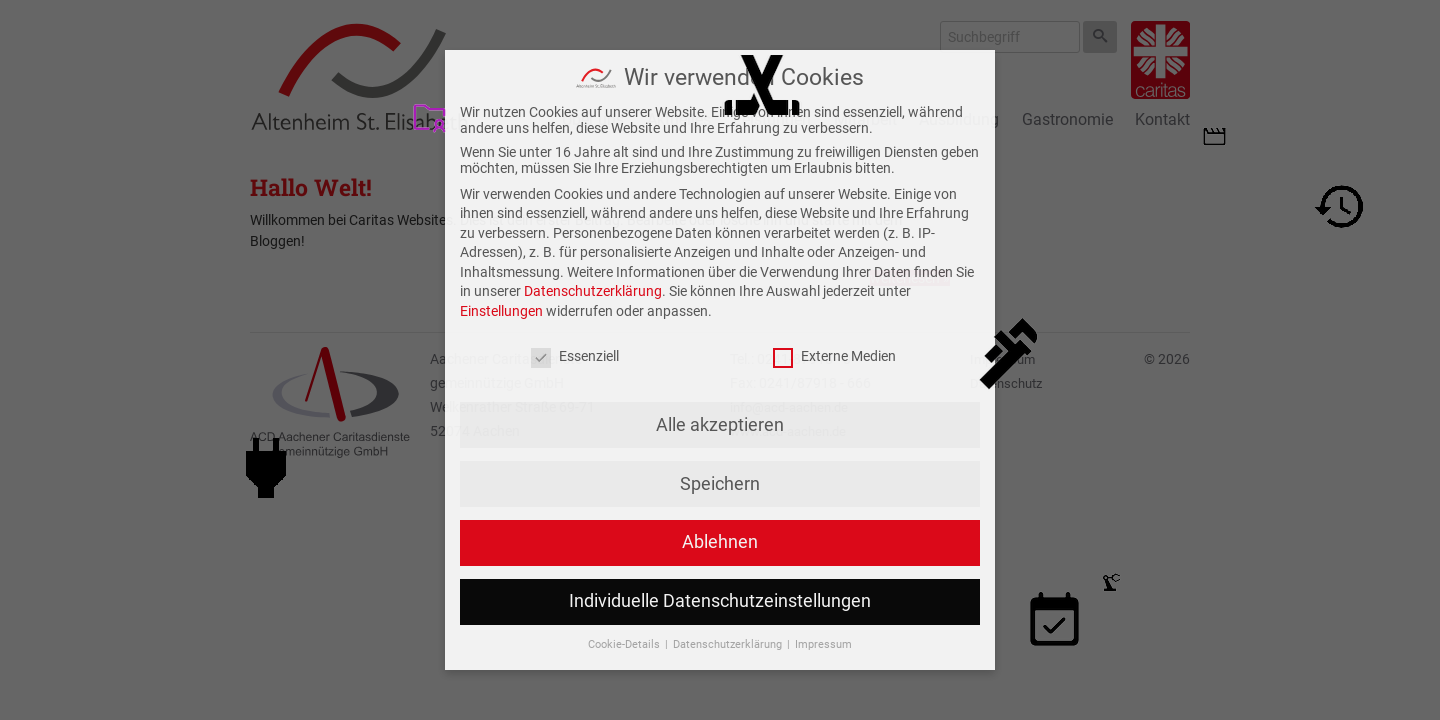 The width and height of the screenshot is (1440, 720). I want to click on access plumbing services or repairs, so click(1008, 353).